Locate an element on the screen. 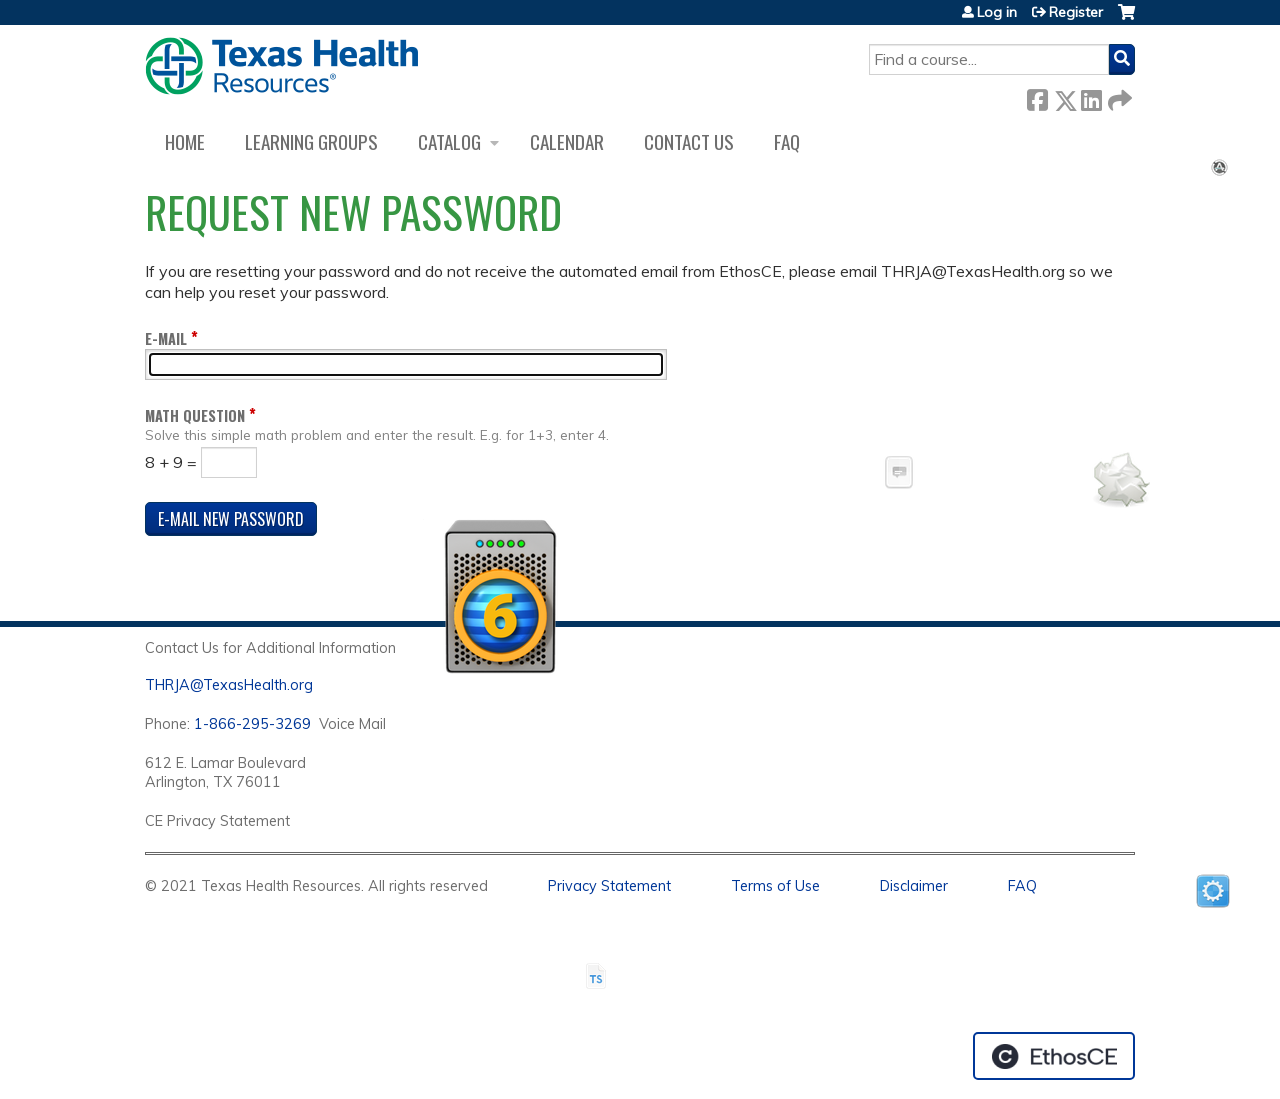 The image size is (1280, 1099). open the software update manager is located at coordinates (1219, 167).